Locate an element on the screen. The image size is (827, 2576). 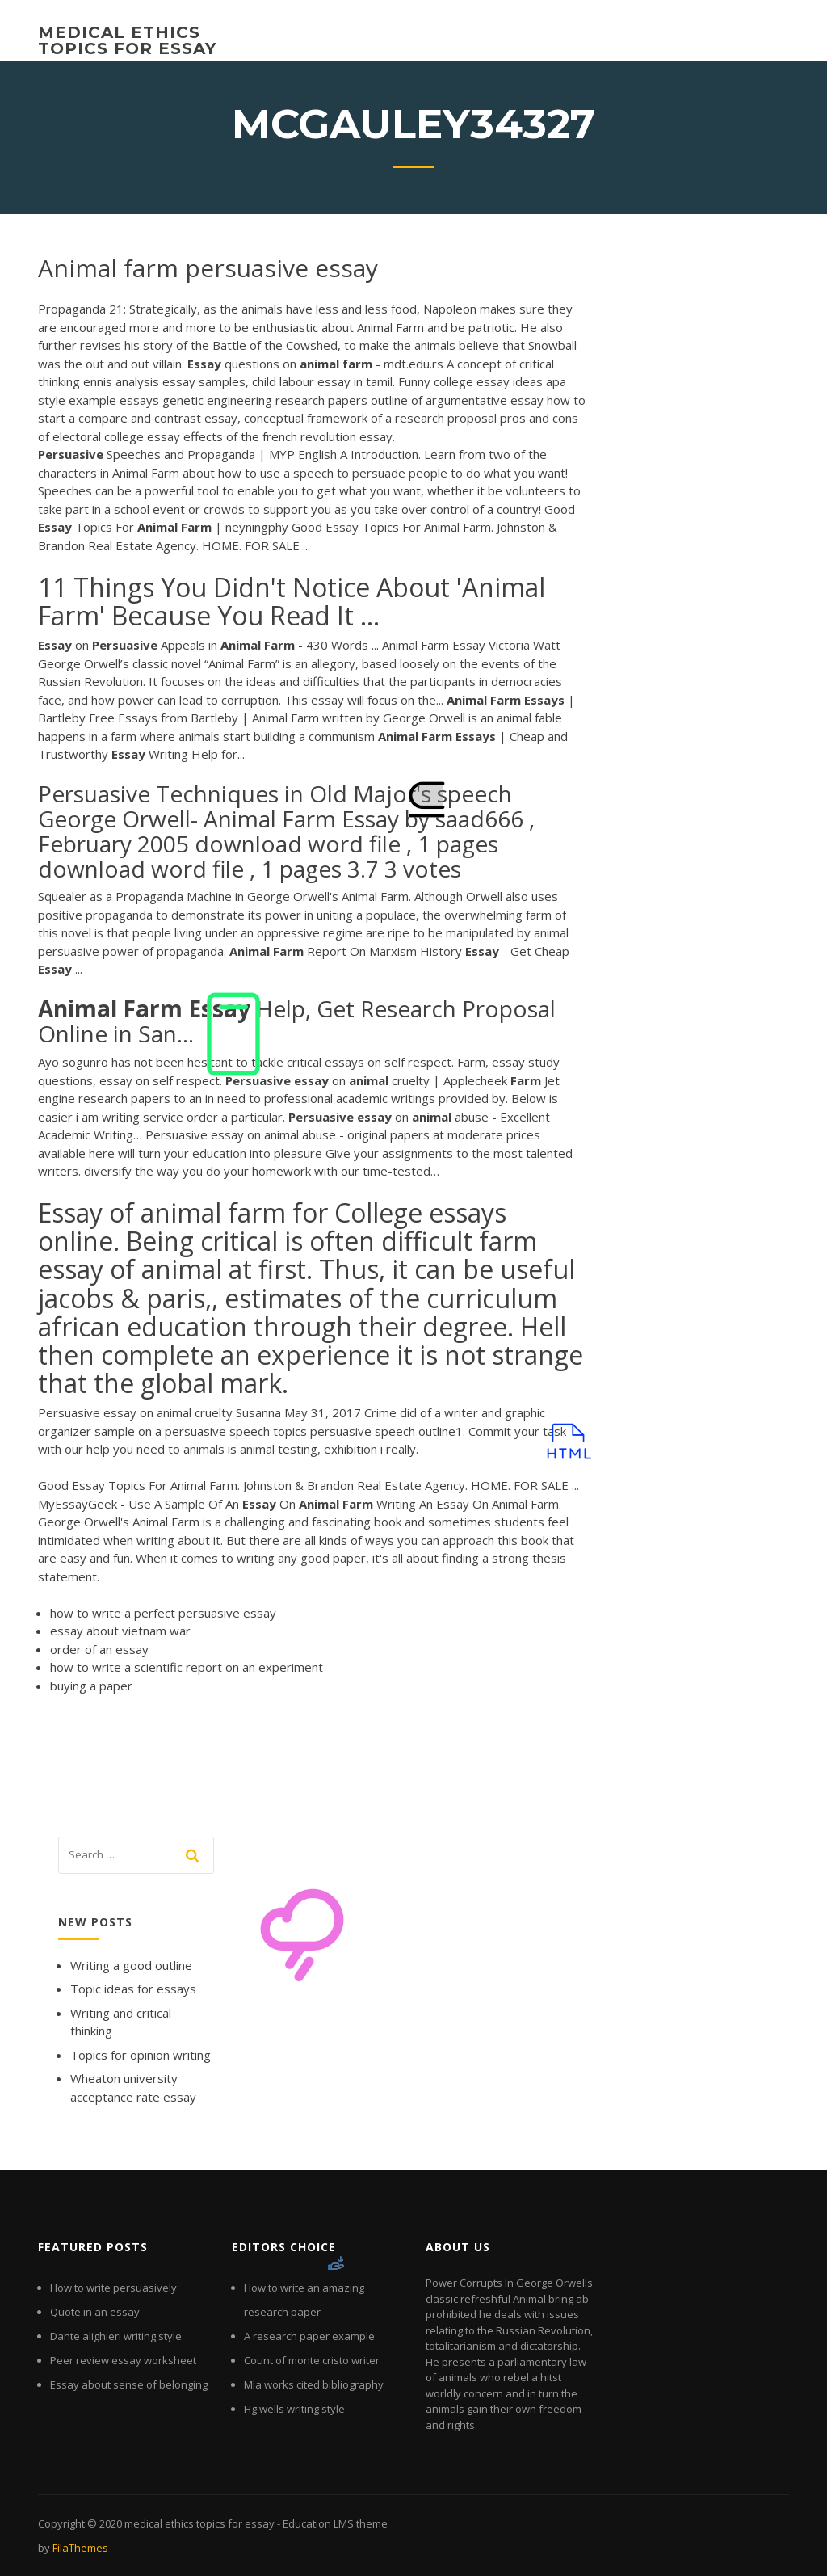
view or open an HTML file is located at coordinates (568, 1442).